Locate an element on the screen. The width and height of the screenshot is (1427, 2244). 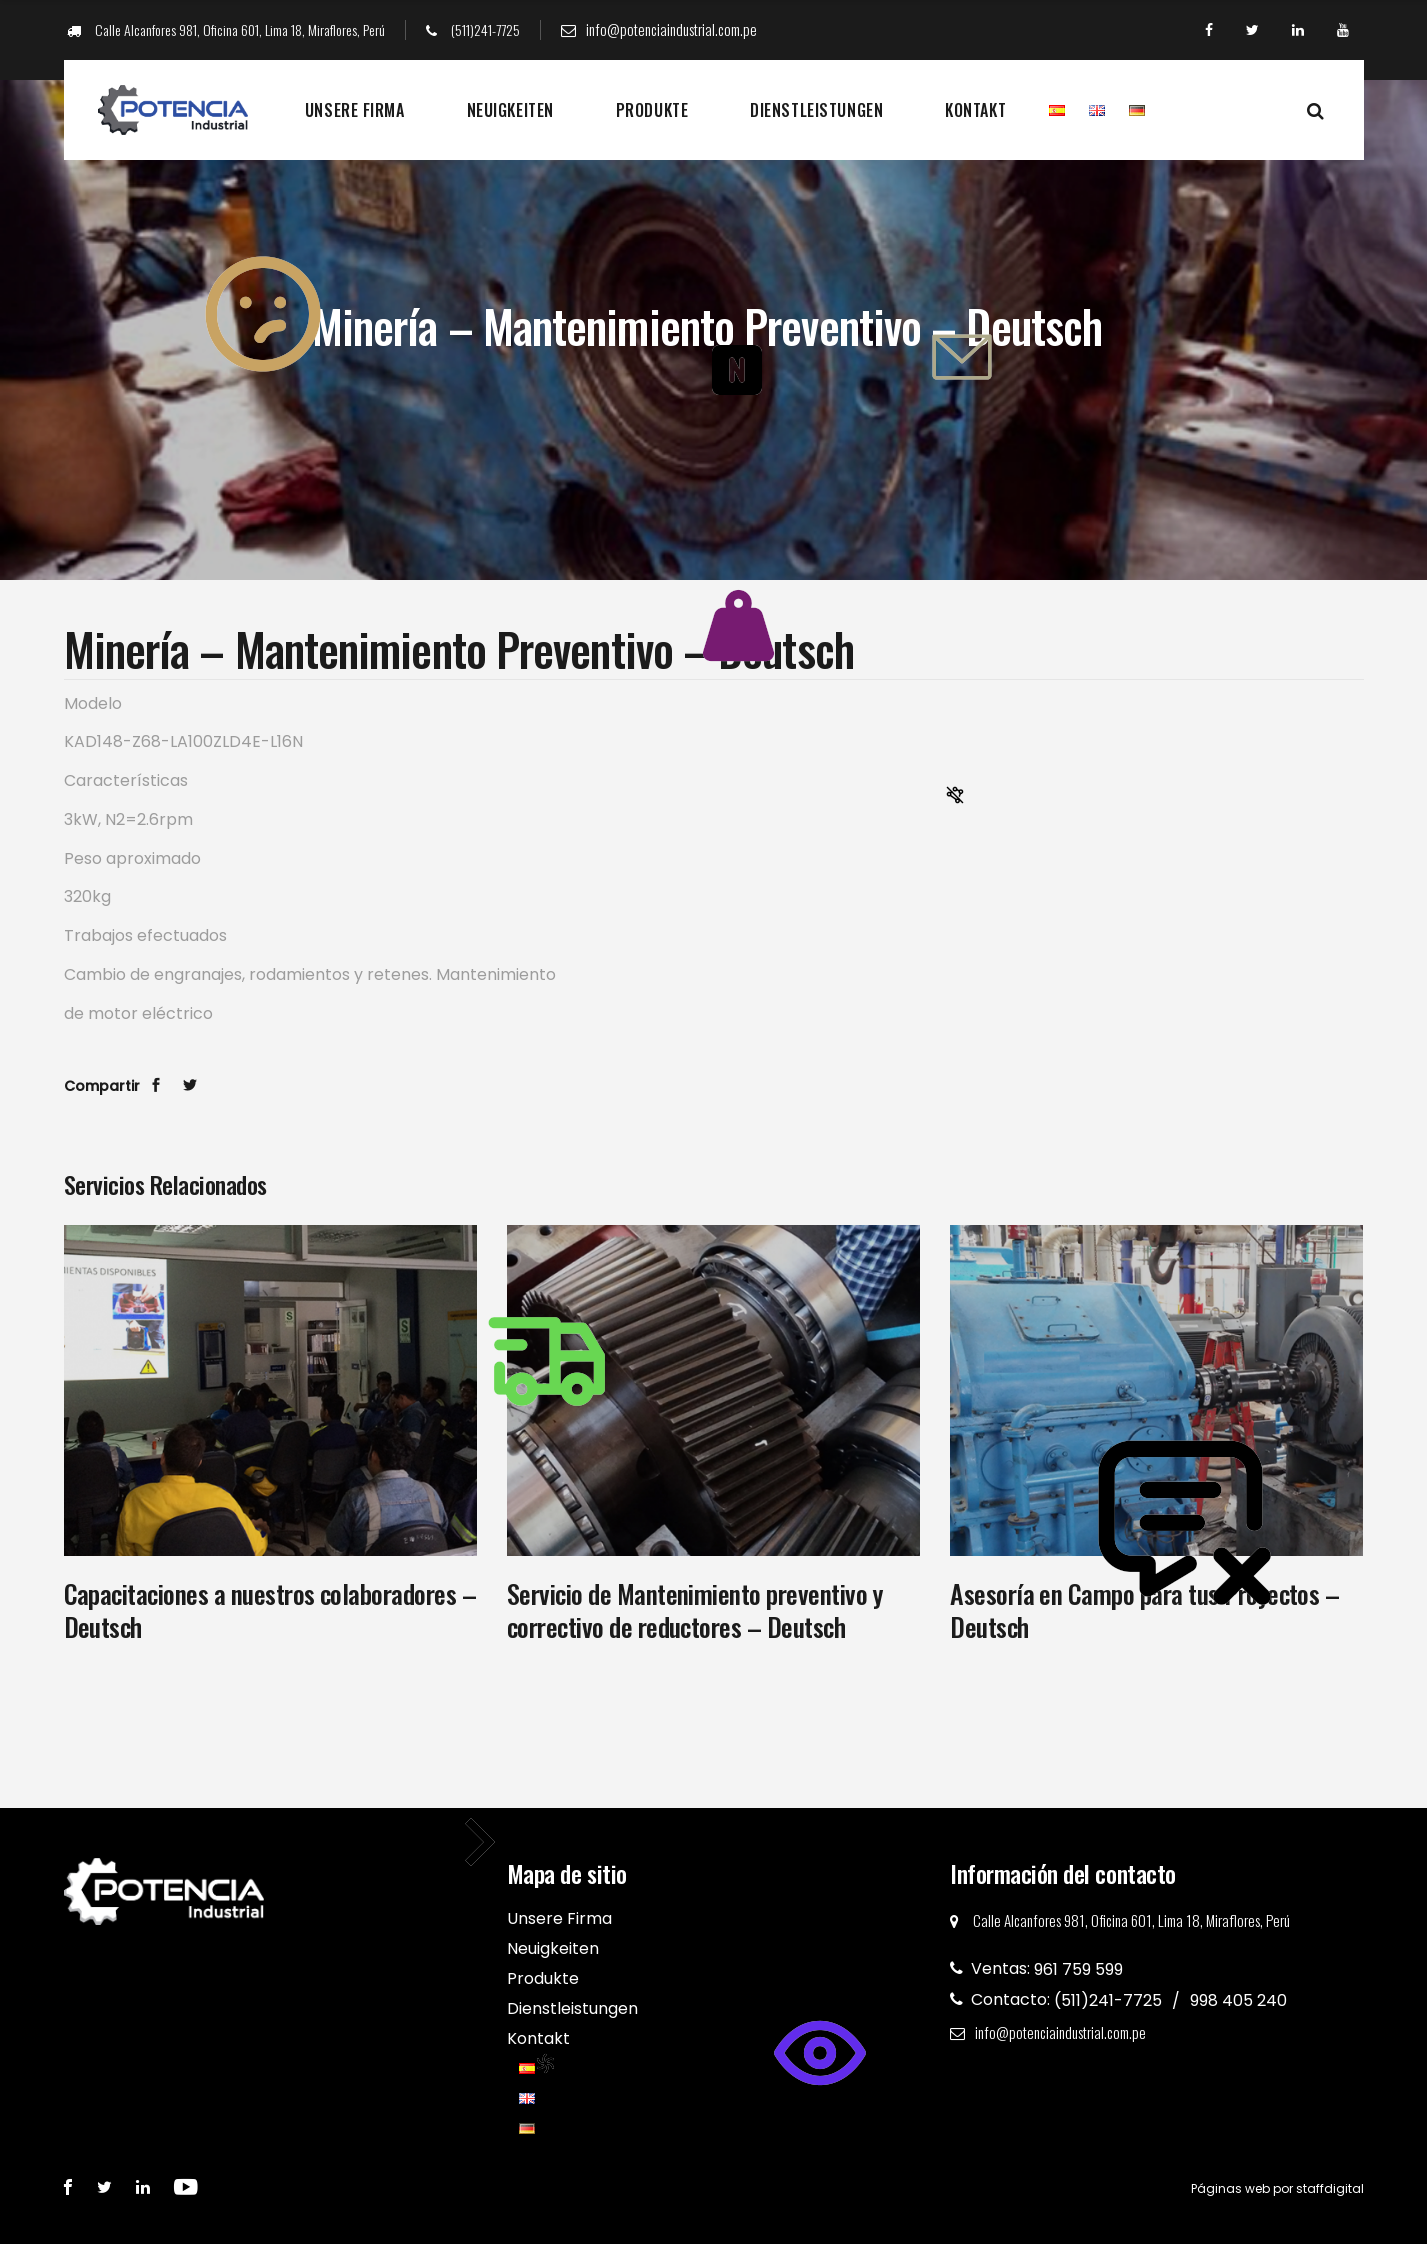
navigate to the next item or page is located at coordinates (479, 1842).